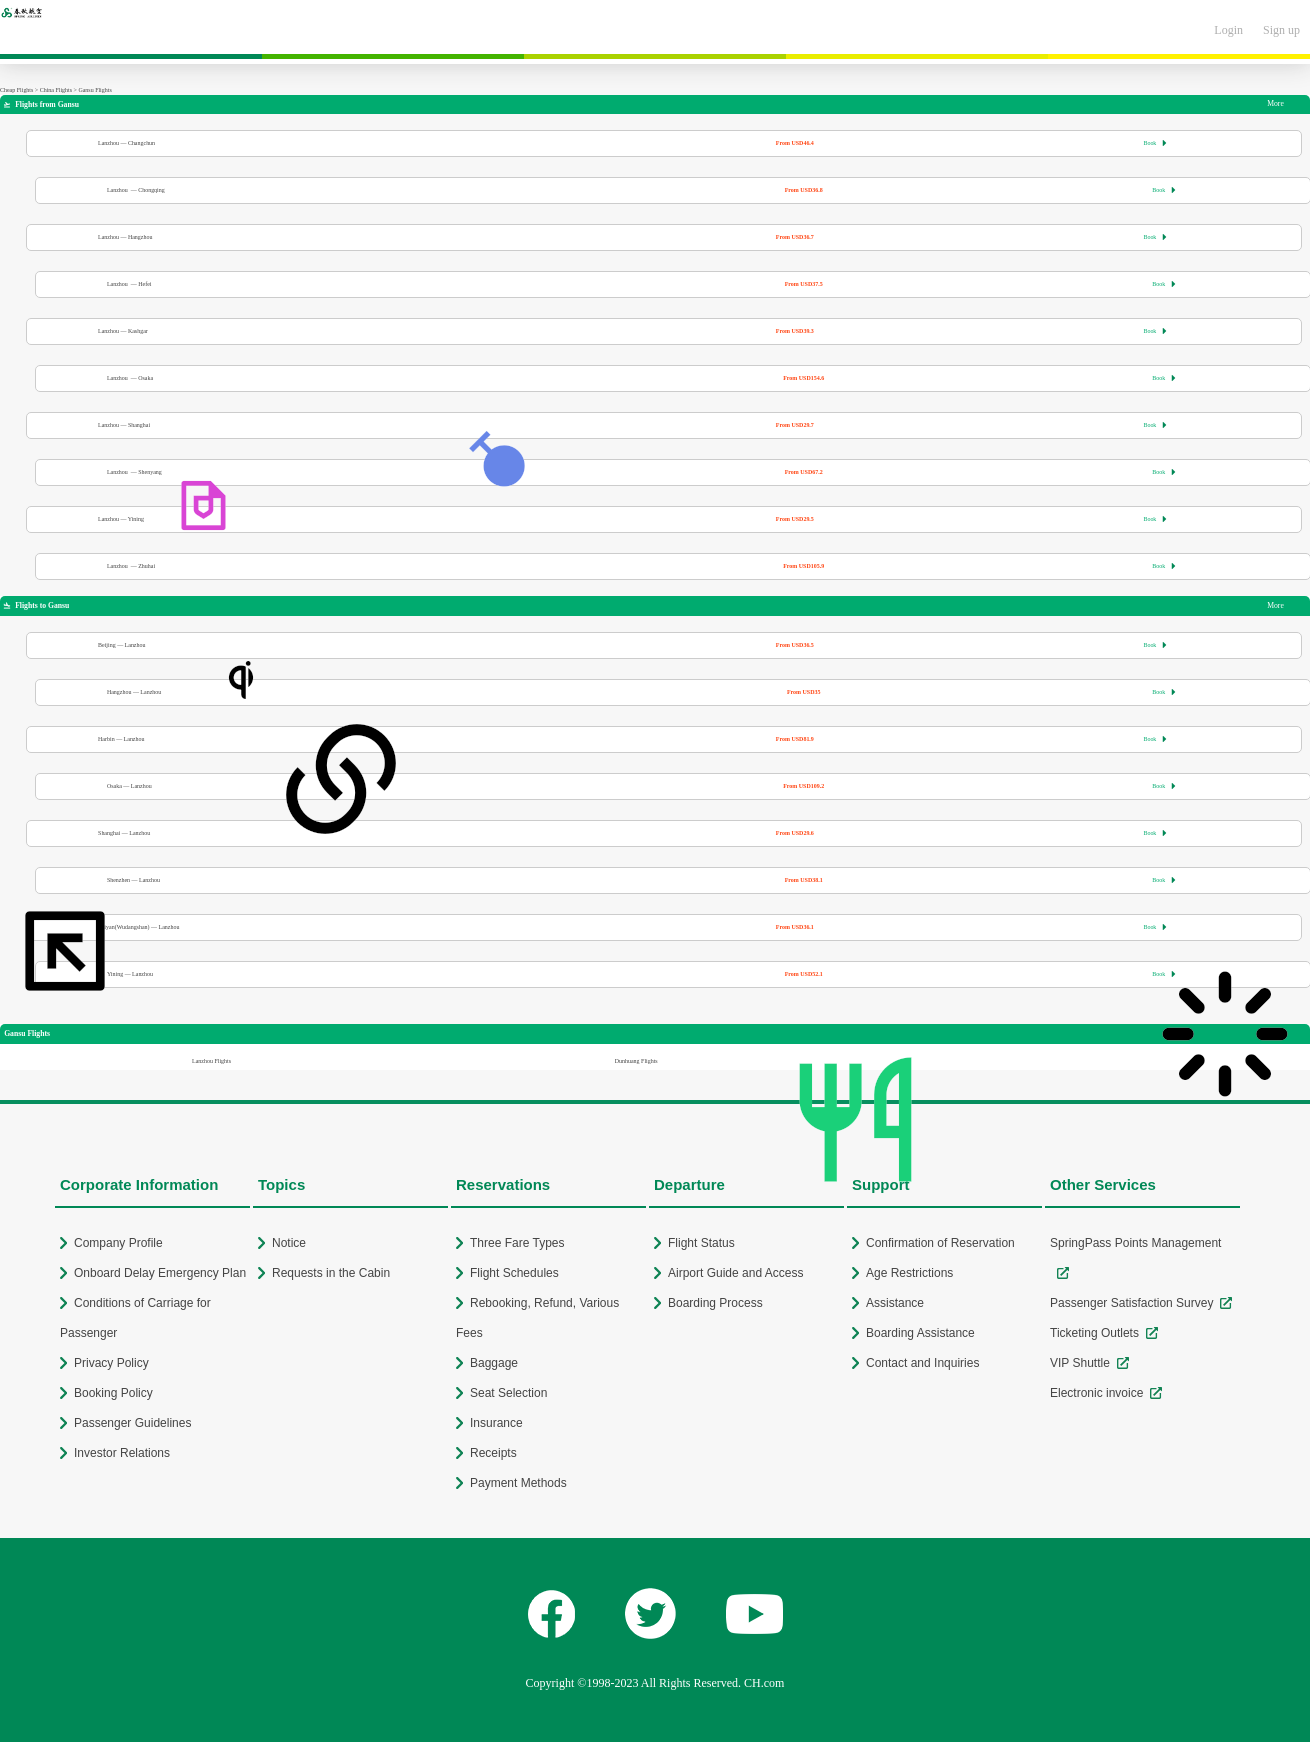  What do you see at coordinates (1225, 1034) in the screenshot?
I see `loading content in progress` at bounding box center [1225, 1034].